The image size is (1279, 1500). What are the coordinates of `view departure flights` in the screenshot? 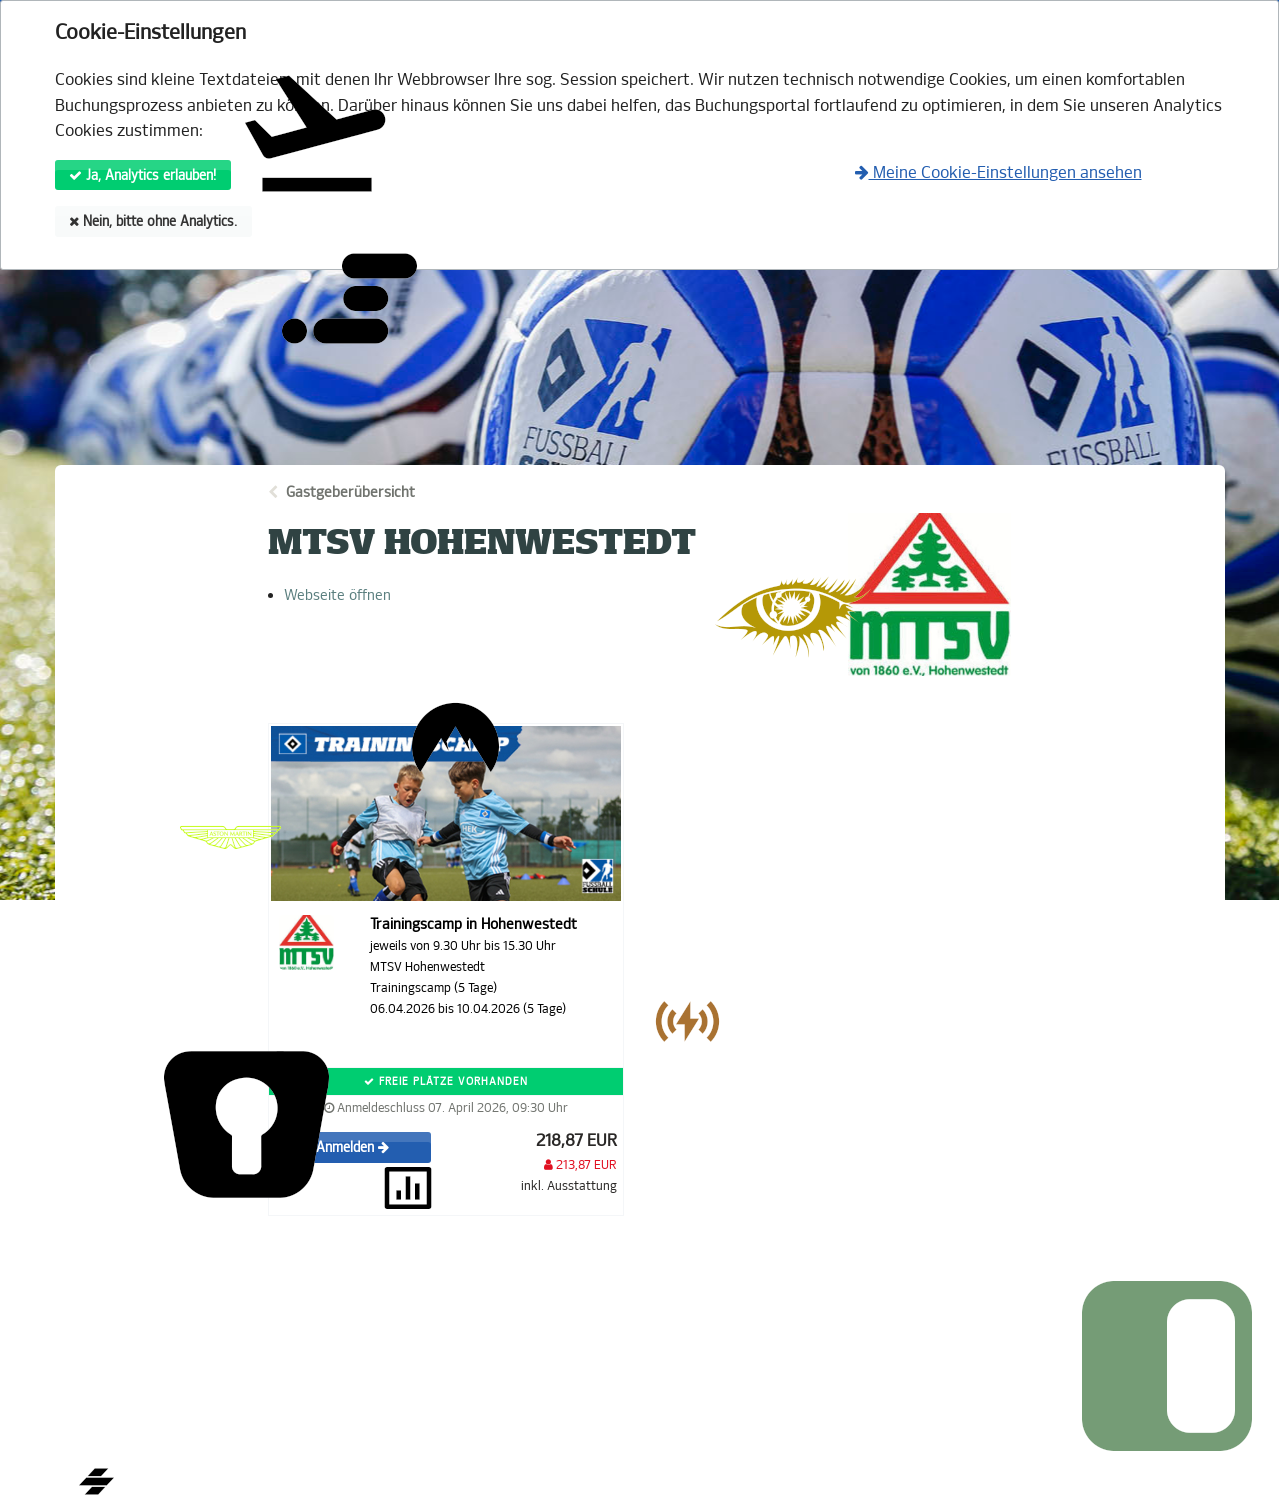 It's located at (317, 130).